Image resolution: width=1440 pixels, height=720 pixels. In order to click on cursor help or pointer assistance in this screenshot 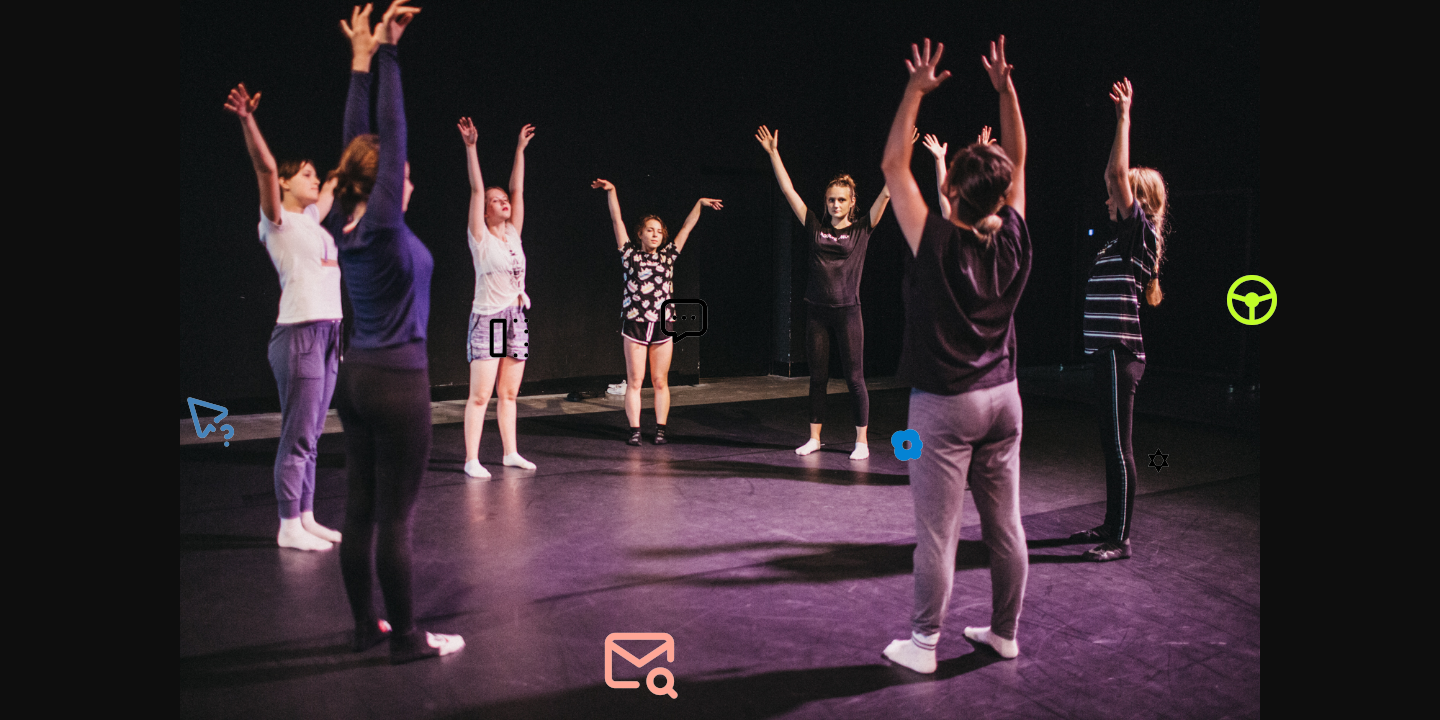, I will do `click(209, 419)`.